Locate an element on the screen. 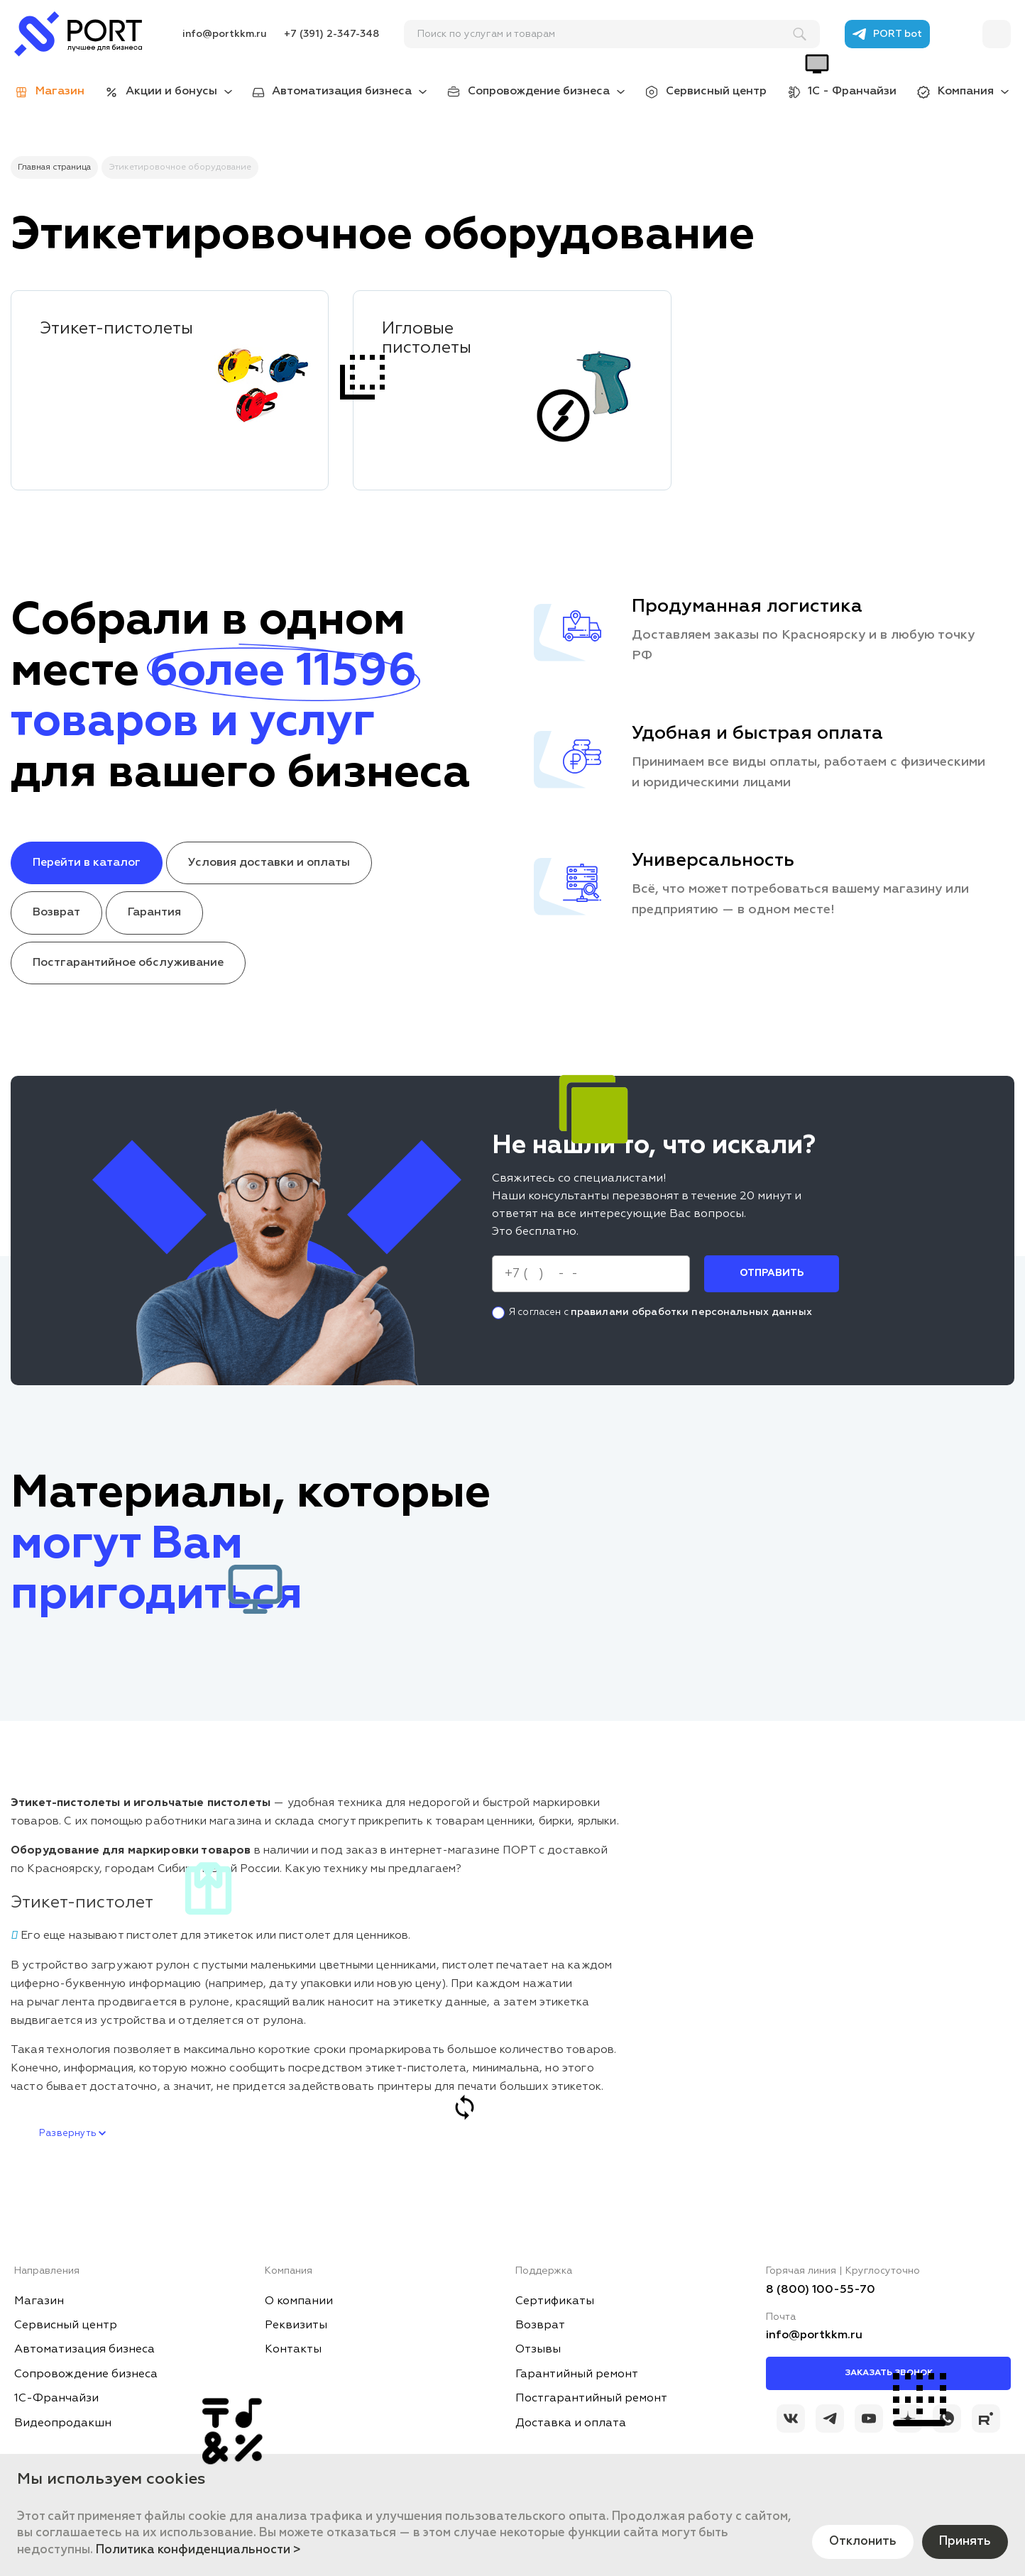 The image size is (1025, 2576). copy to clipboard is located at coordinates (593, 1109).